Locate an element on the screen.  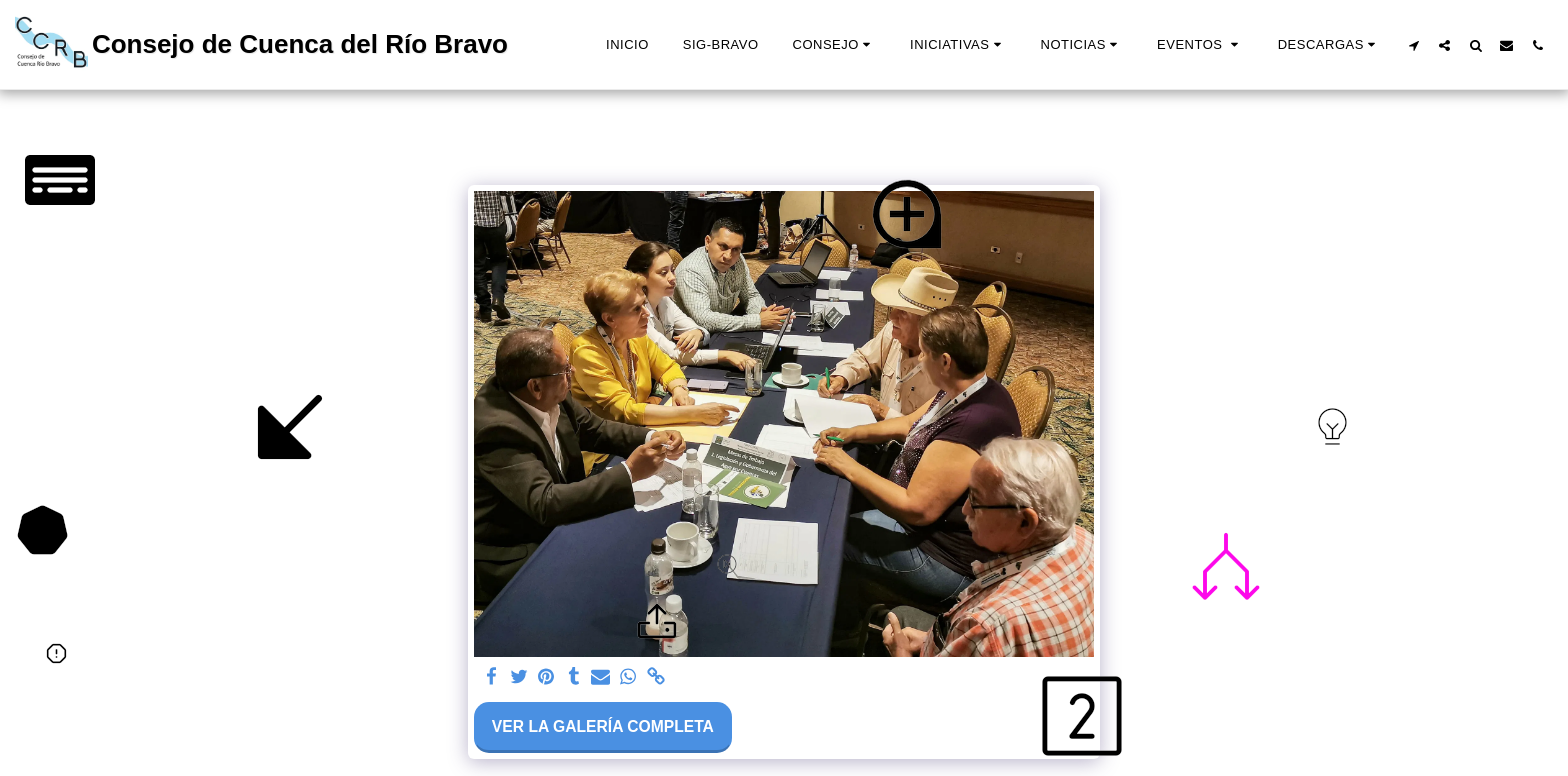
navigate to the bottom-left corner is located at coordinates (290, 427).